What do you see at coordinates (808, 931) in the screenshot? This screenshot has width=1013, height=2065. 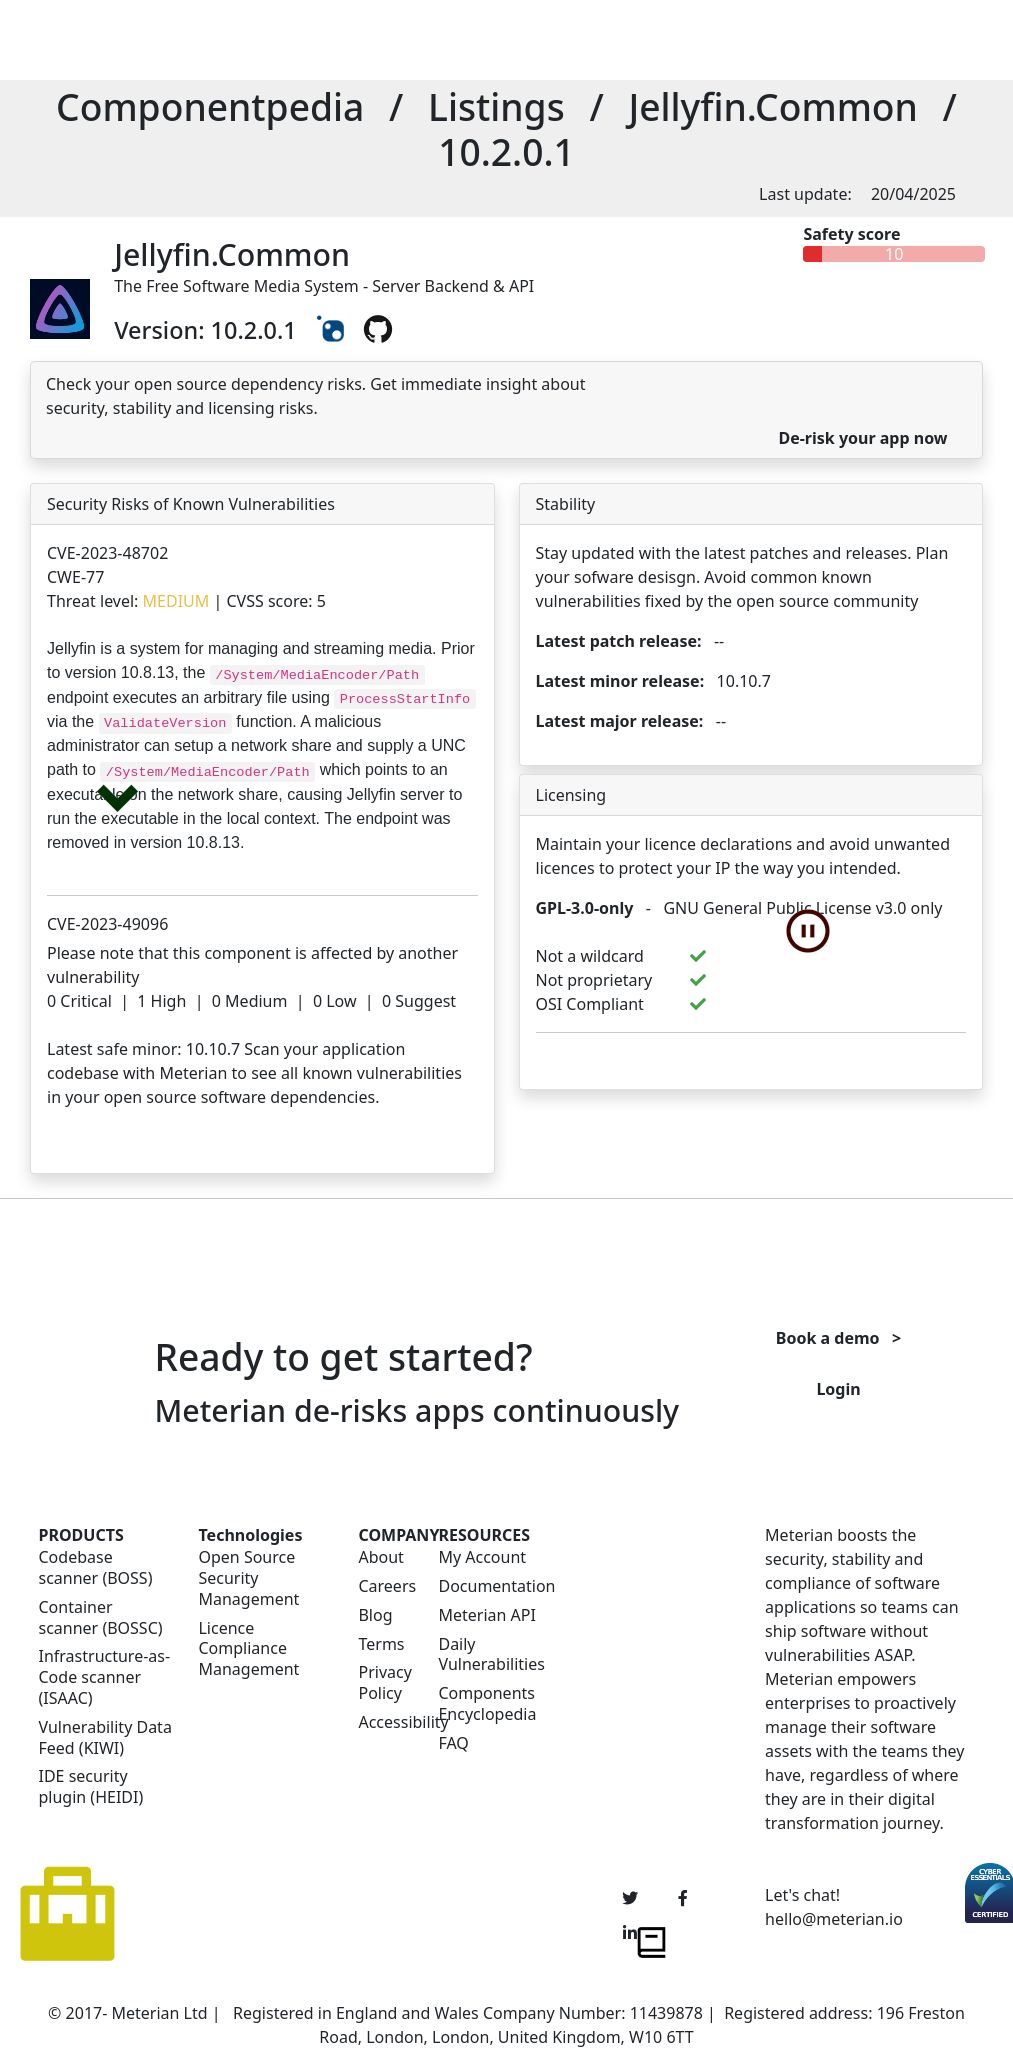 I see `pause media playback` at bounding box center [808, 931].